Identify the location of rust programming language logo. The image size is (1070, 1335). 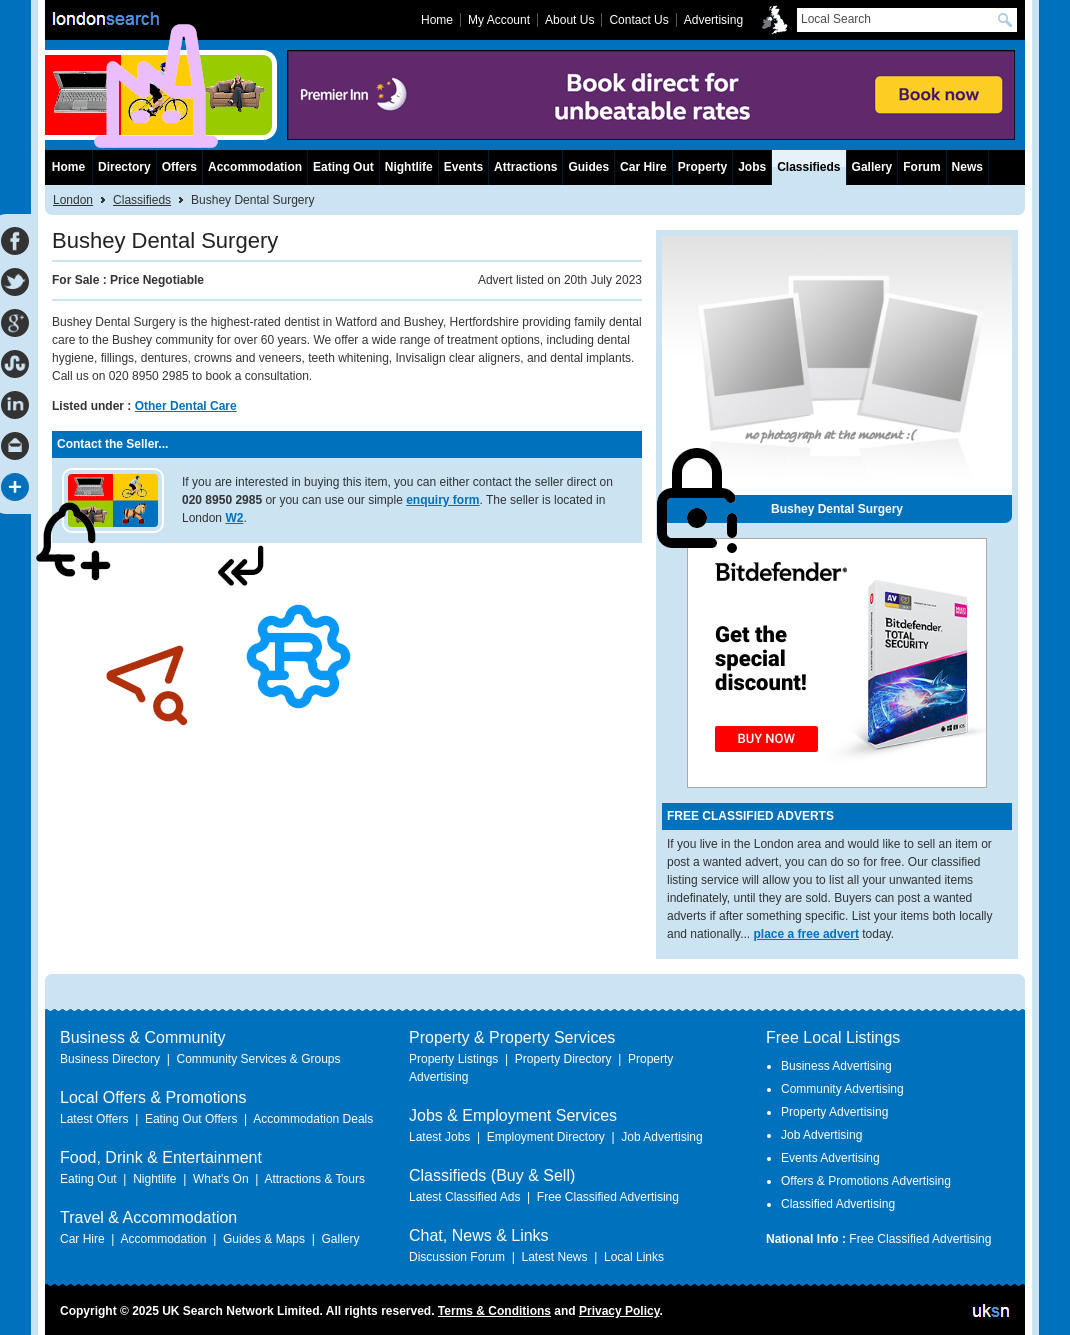
(298, 656).